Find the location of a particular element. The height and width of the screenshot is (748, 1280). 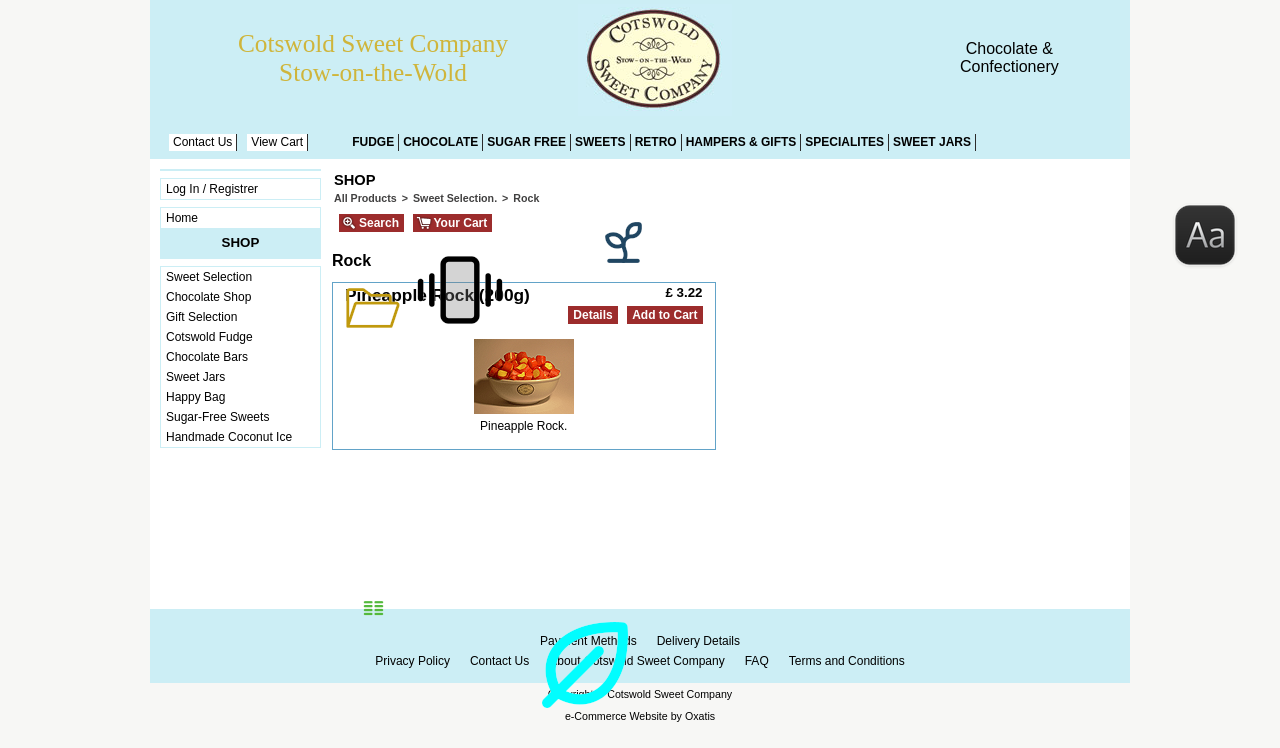

switch to multi-column text layout is located at coordinates (373, 608).